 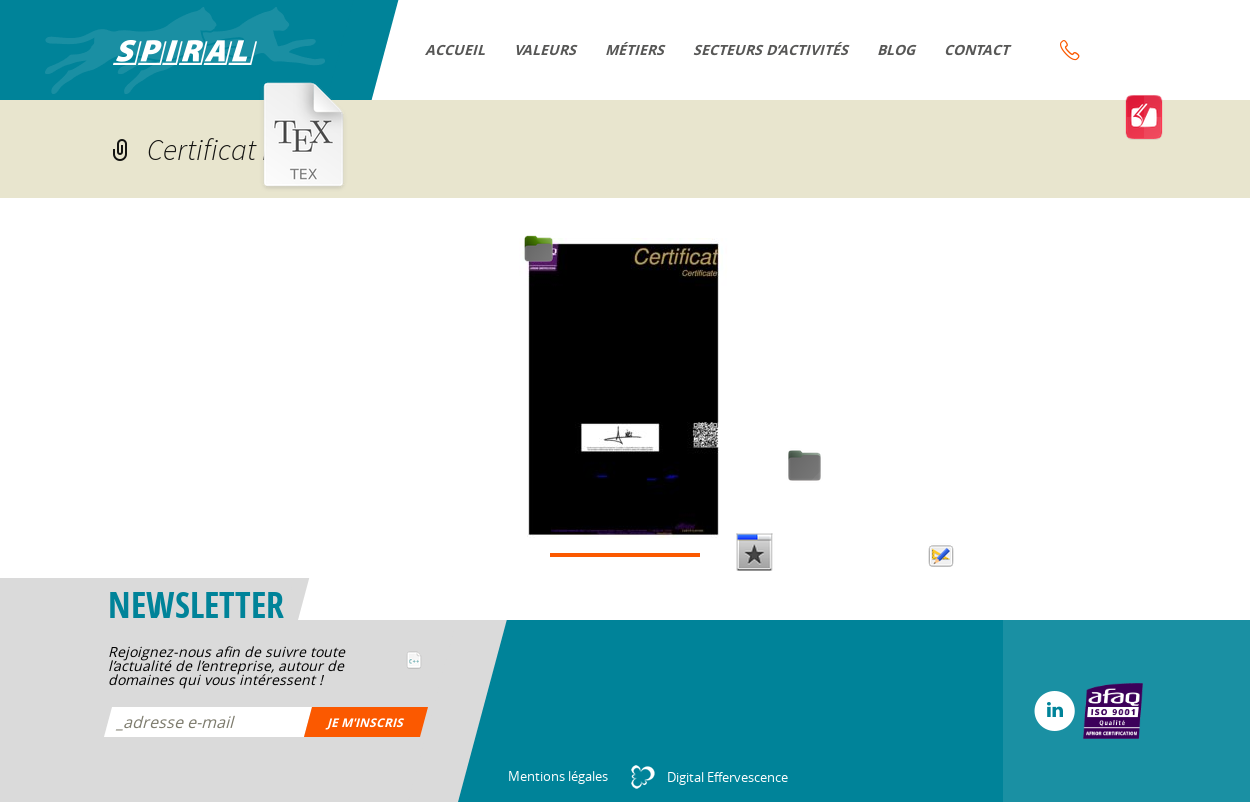 I want to click on open a folder to view its contents, so click(x=804, y=465).